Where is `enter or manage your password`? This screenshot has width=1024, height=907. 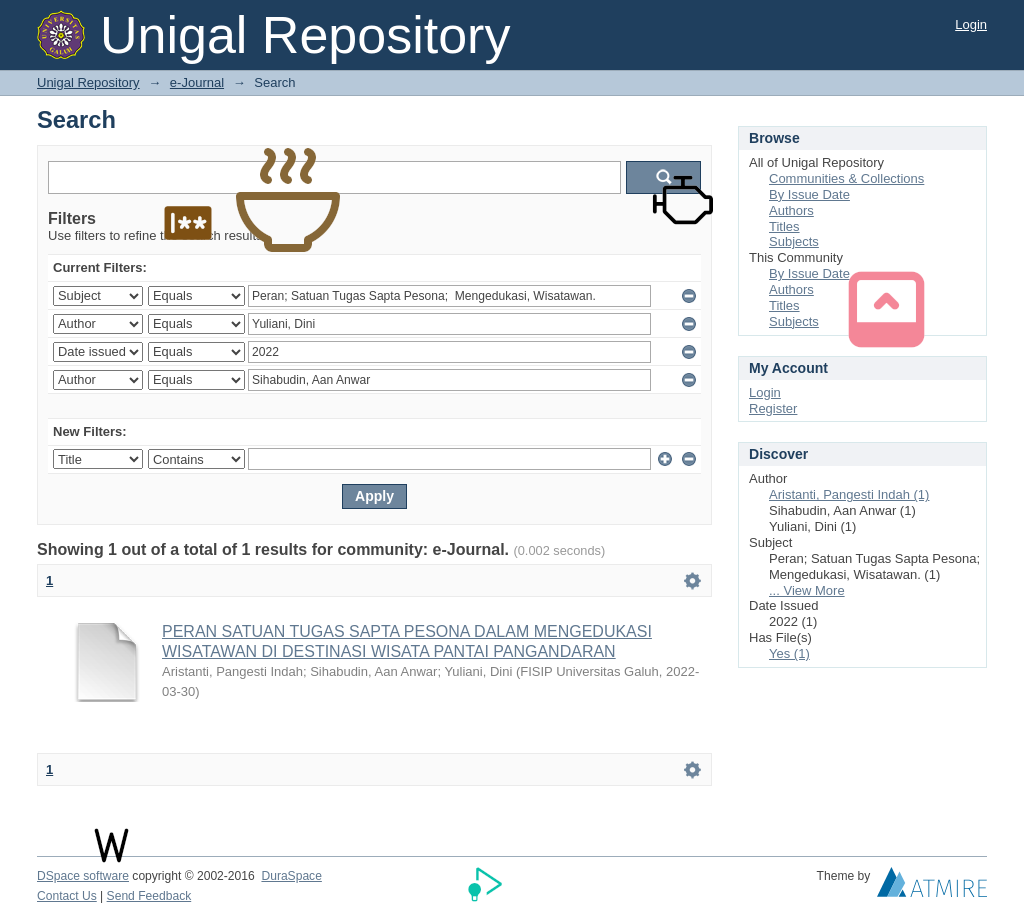
enter or manage your password is located at coordinates (188, 223).